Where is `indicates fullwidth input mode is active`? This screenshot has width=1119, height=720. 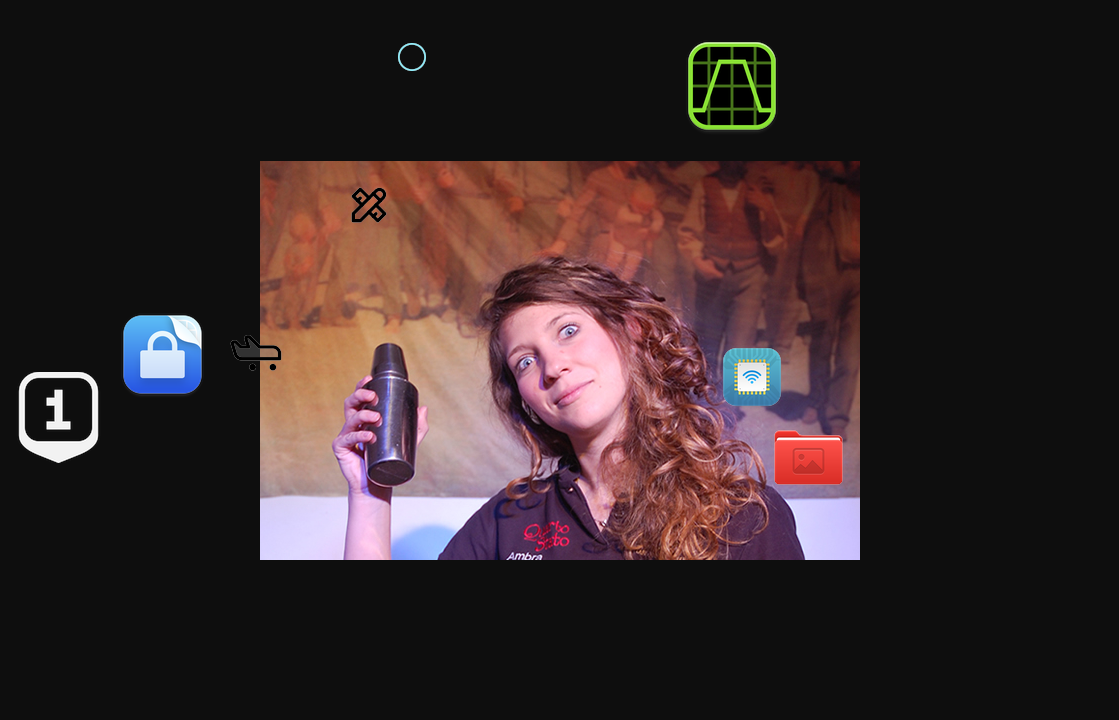 indicates fullwidth input mode is active is located at coordinates (412, 57).